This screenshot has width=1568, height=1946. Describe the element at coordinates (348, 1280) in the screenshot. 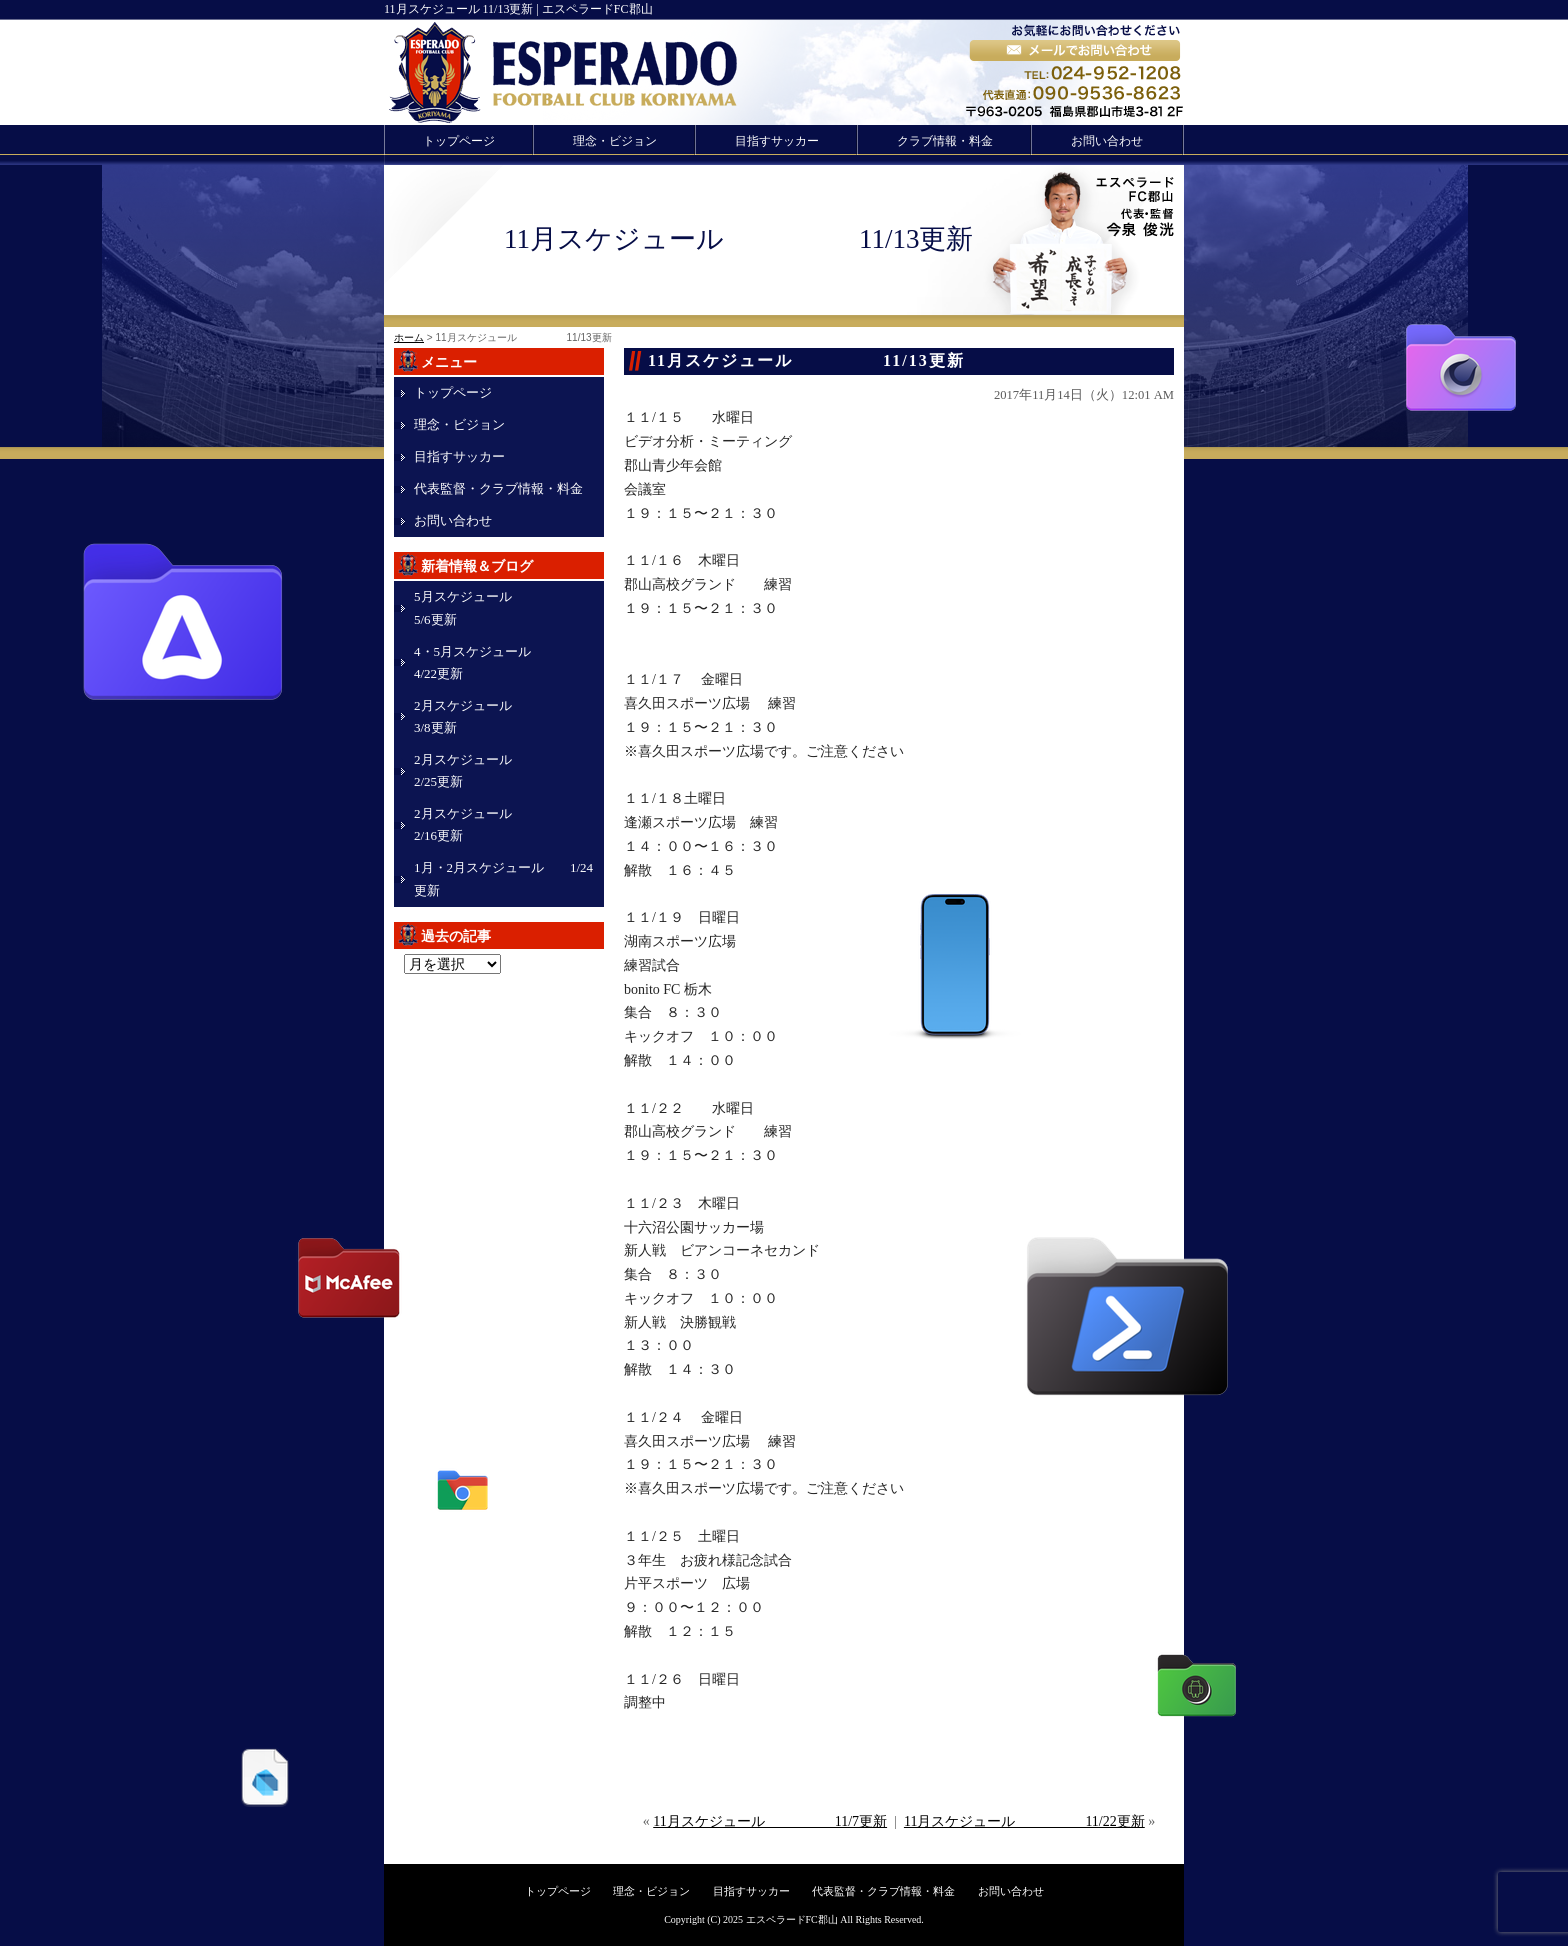

I see `folder containing McAfee antivirus files` at that location.